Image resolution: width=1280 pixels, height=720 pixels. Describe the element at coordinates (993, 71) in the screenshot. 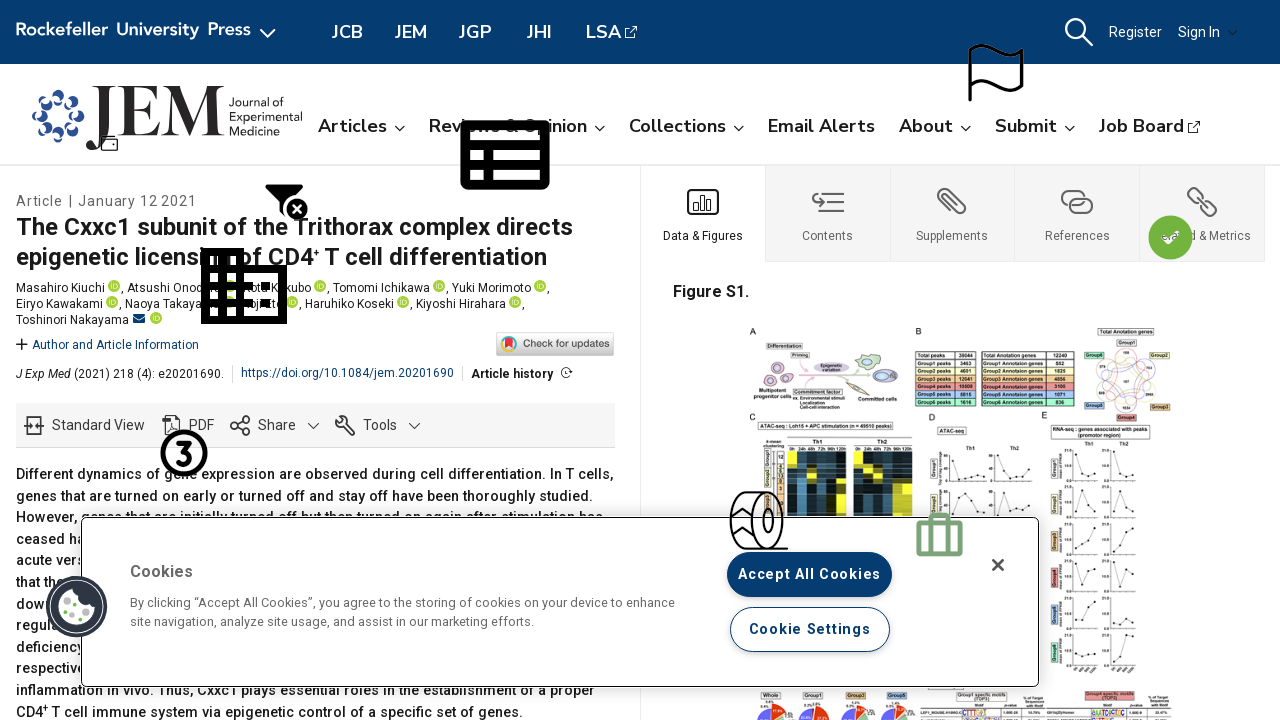

I see `flag or report content` at that location.